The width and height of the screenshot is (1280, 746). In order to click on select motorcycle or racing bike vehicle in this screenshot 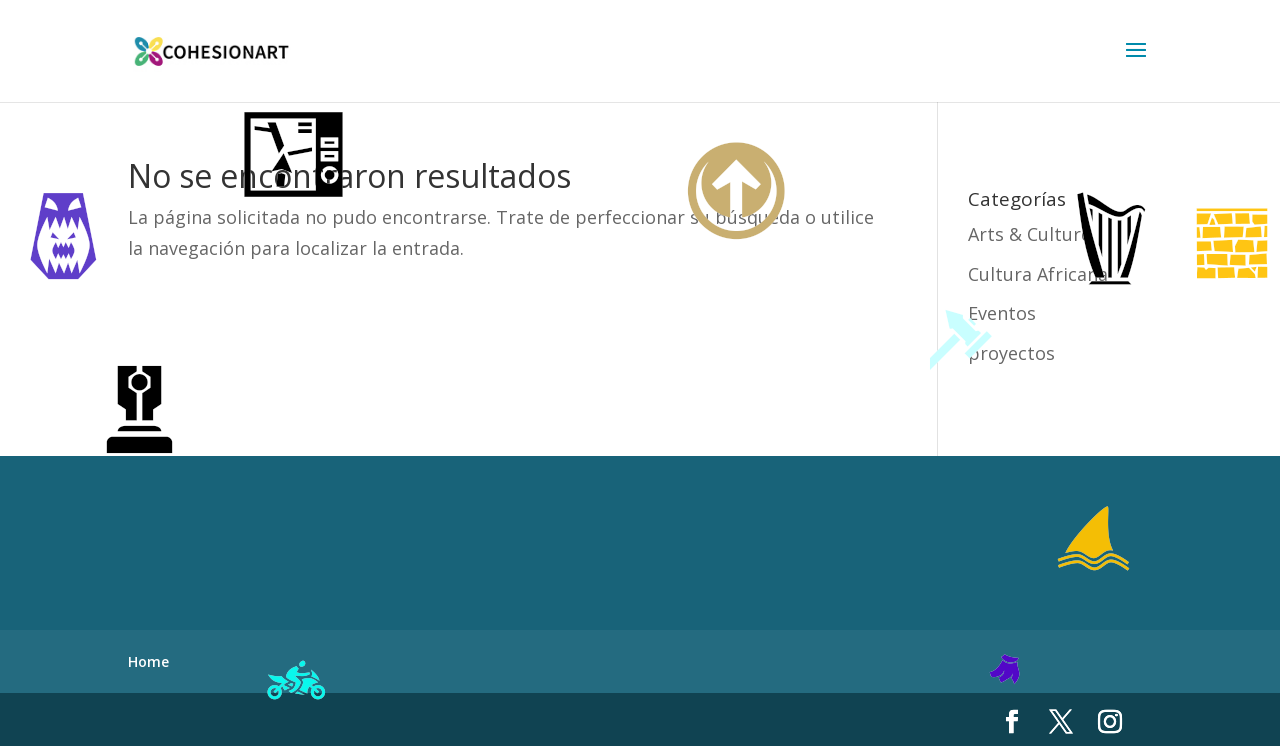, I will do `click(295, 678)`.